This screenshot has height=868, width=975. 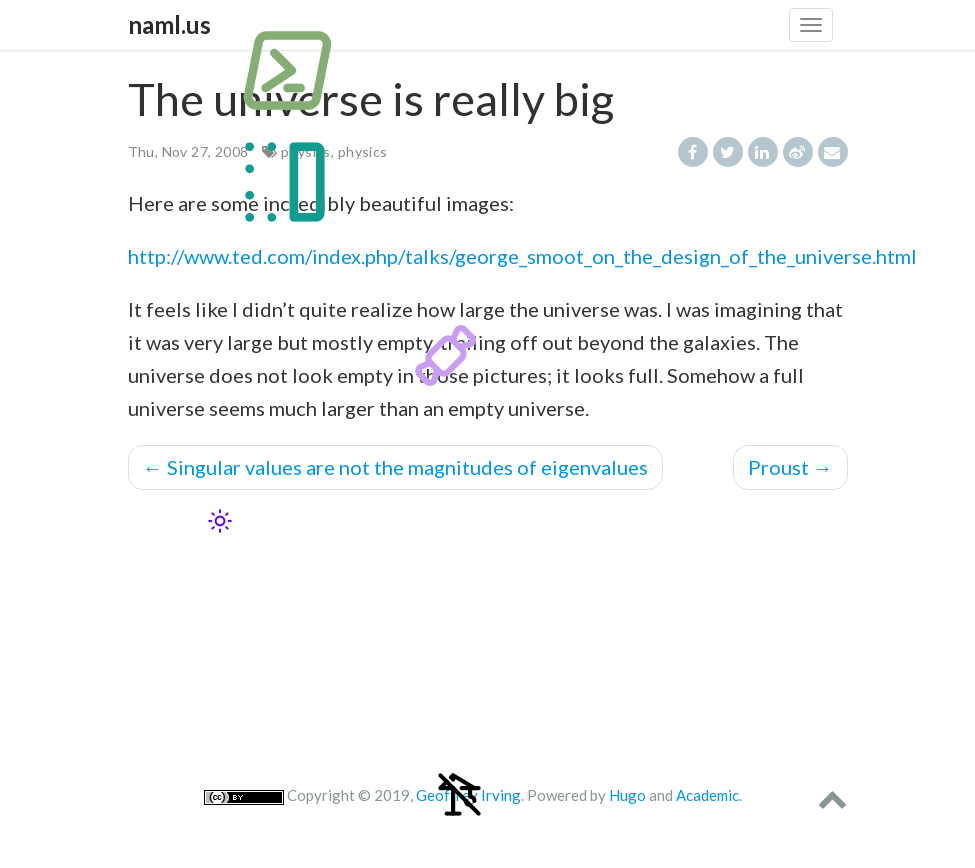 I want to click on construction crane disabled or unavailable, so click(x=459, y=794).